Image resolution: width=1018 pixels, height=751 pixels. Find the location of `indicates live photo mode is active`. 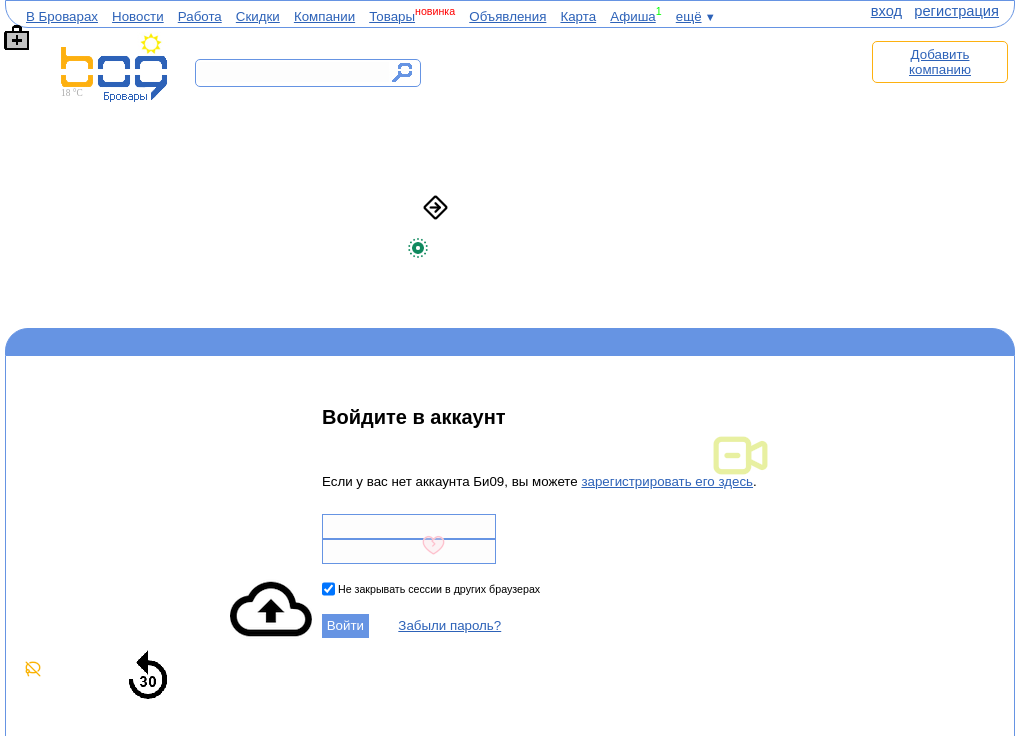

indicates live photo mode is active is located at coordinates (418, 248).